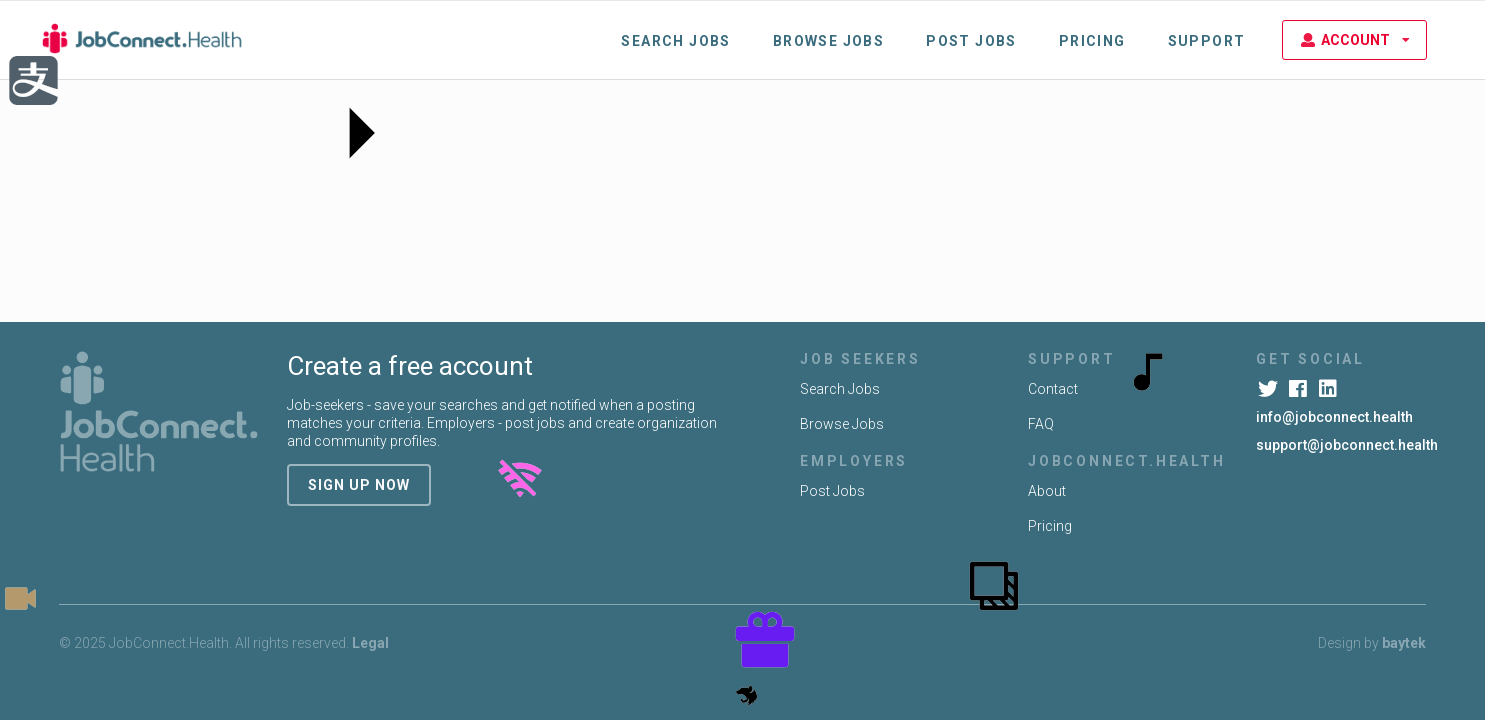  I want to click on navigate to the next item or screen, so click(358, 133).